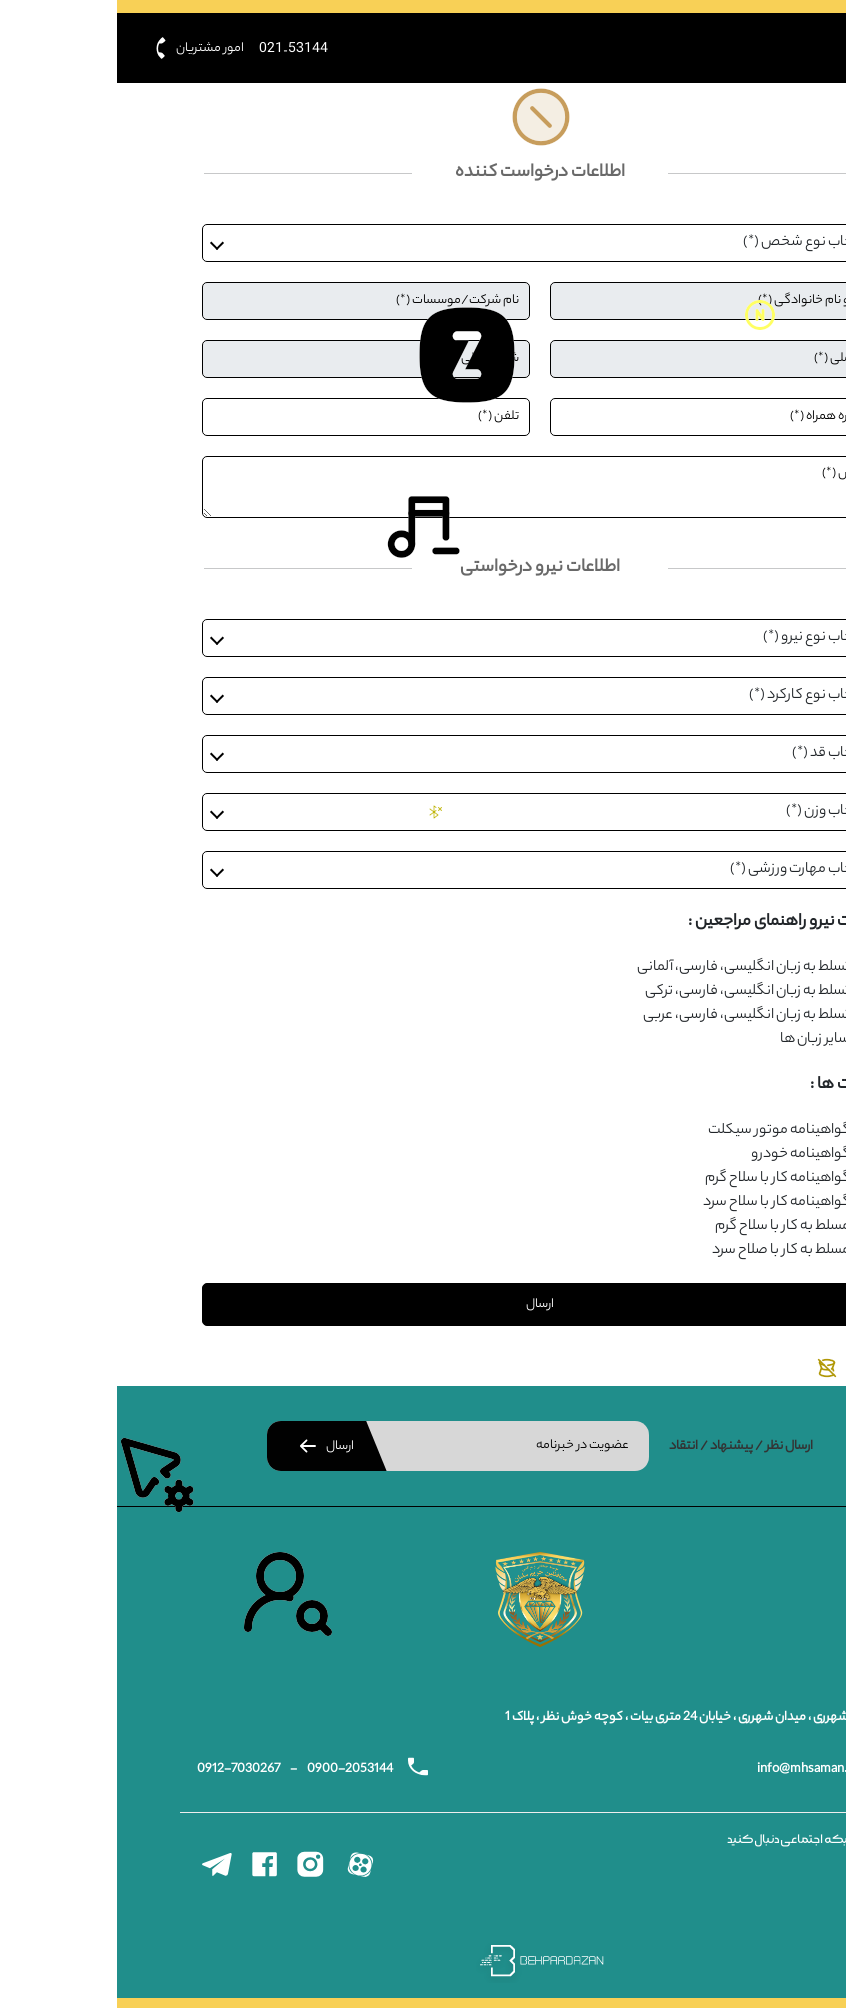 This screenshot has height=2008, width=846. What do you see at coordinates (827, 1368) in the screenshot?
I see `diabolo juggling mode disabled` at bounding box center [827, 1368].